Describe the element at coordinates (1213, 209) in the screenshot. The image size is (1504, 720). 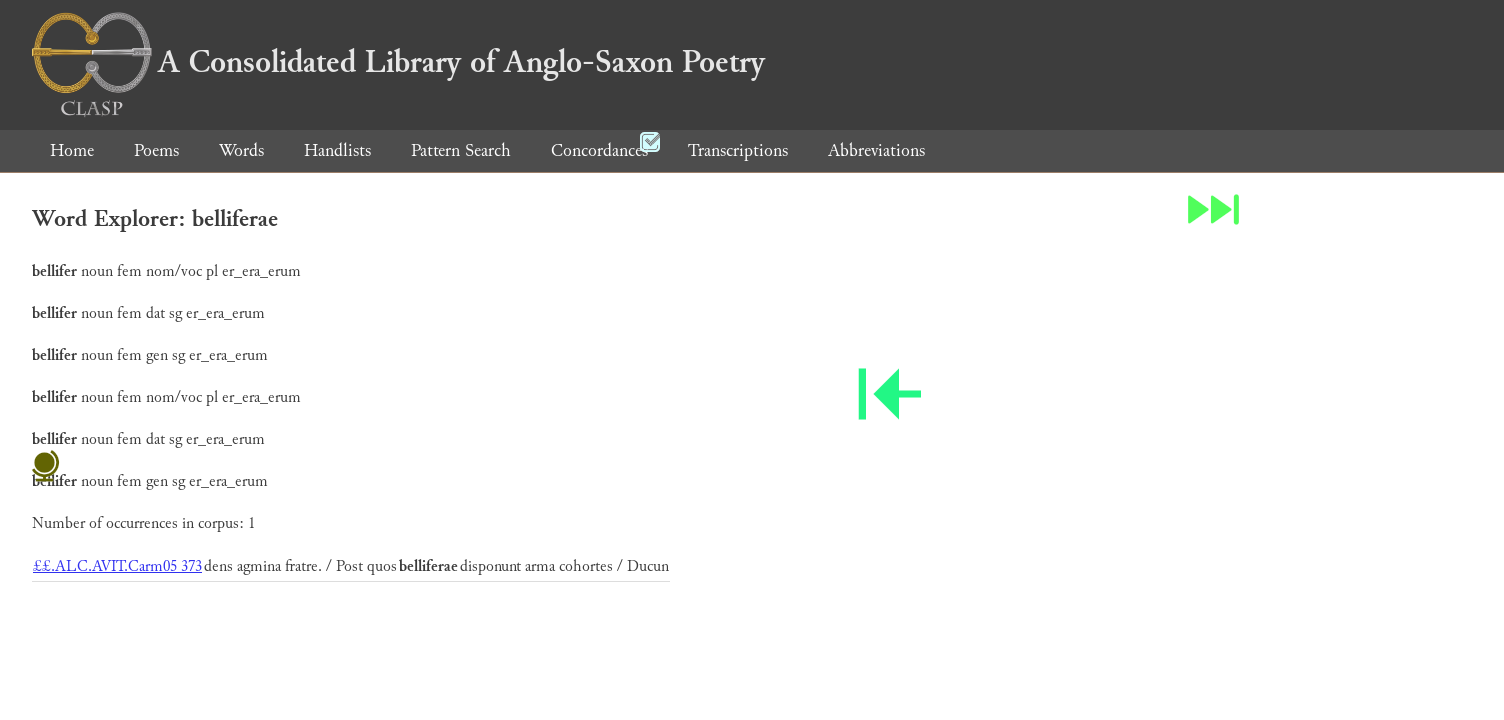
I see `skip to the end of the track` at that location.